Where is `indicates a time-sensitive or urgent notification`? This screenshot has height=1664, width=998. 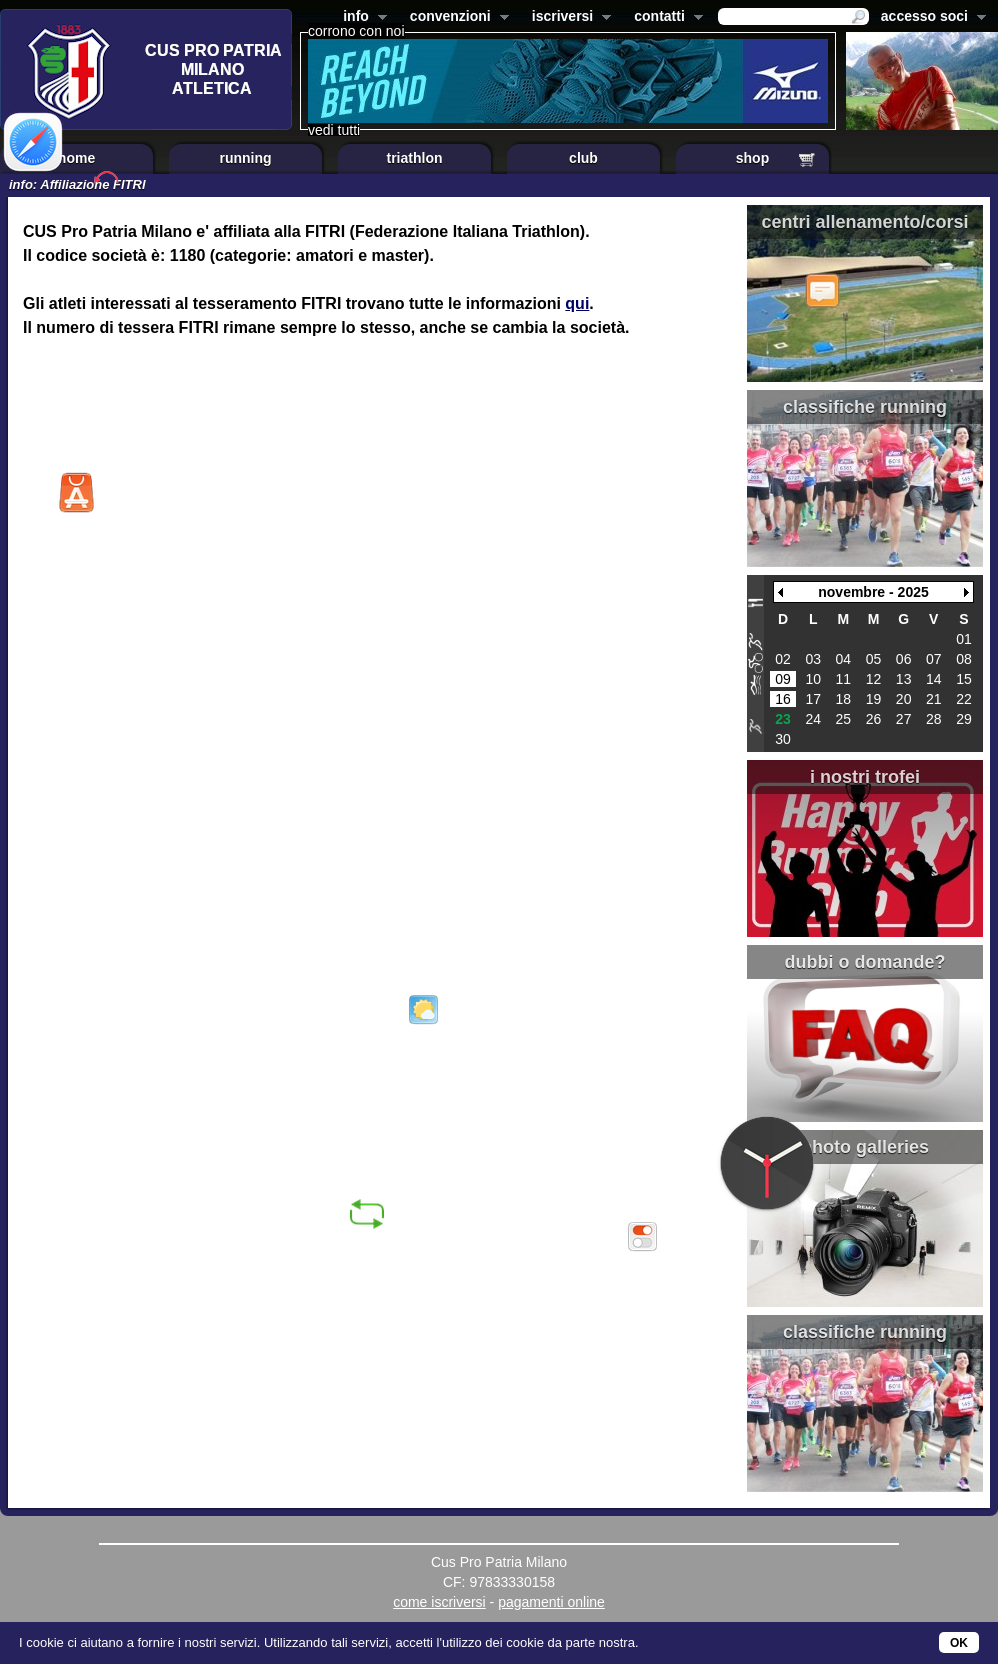
indicates a time-sensitive or urgent notification is located at coordinates (767, 1163).